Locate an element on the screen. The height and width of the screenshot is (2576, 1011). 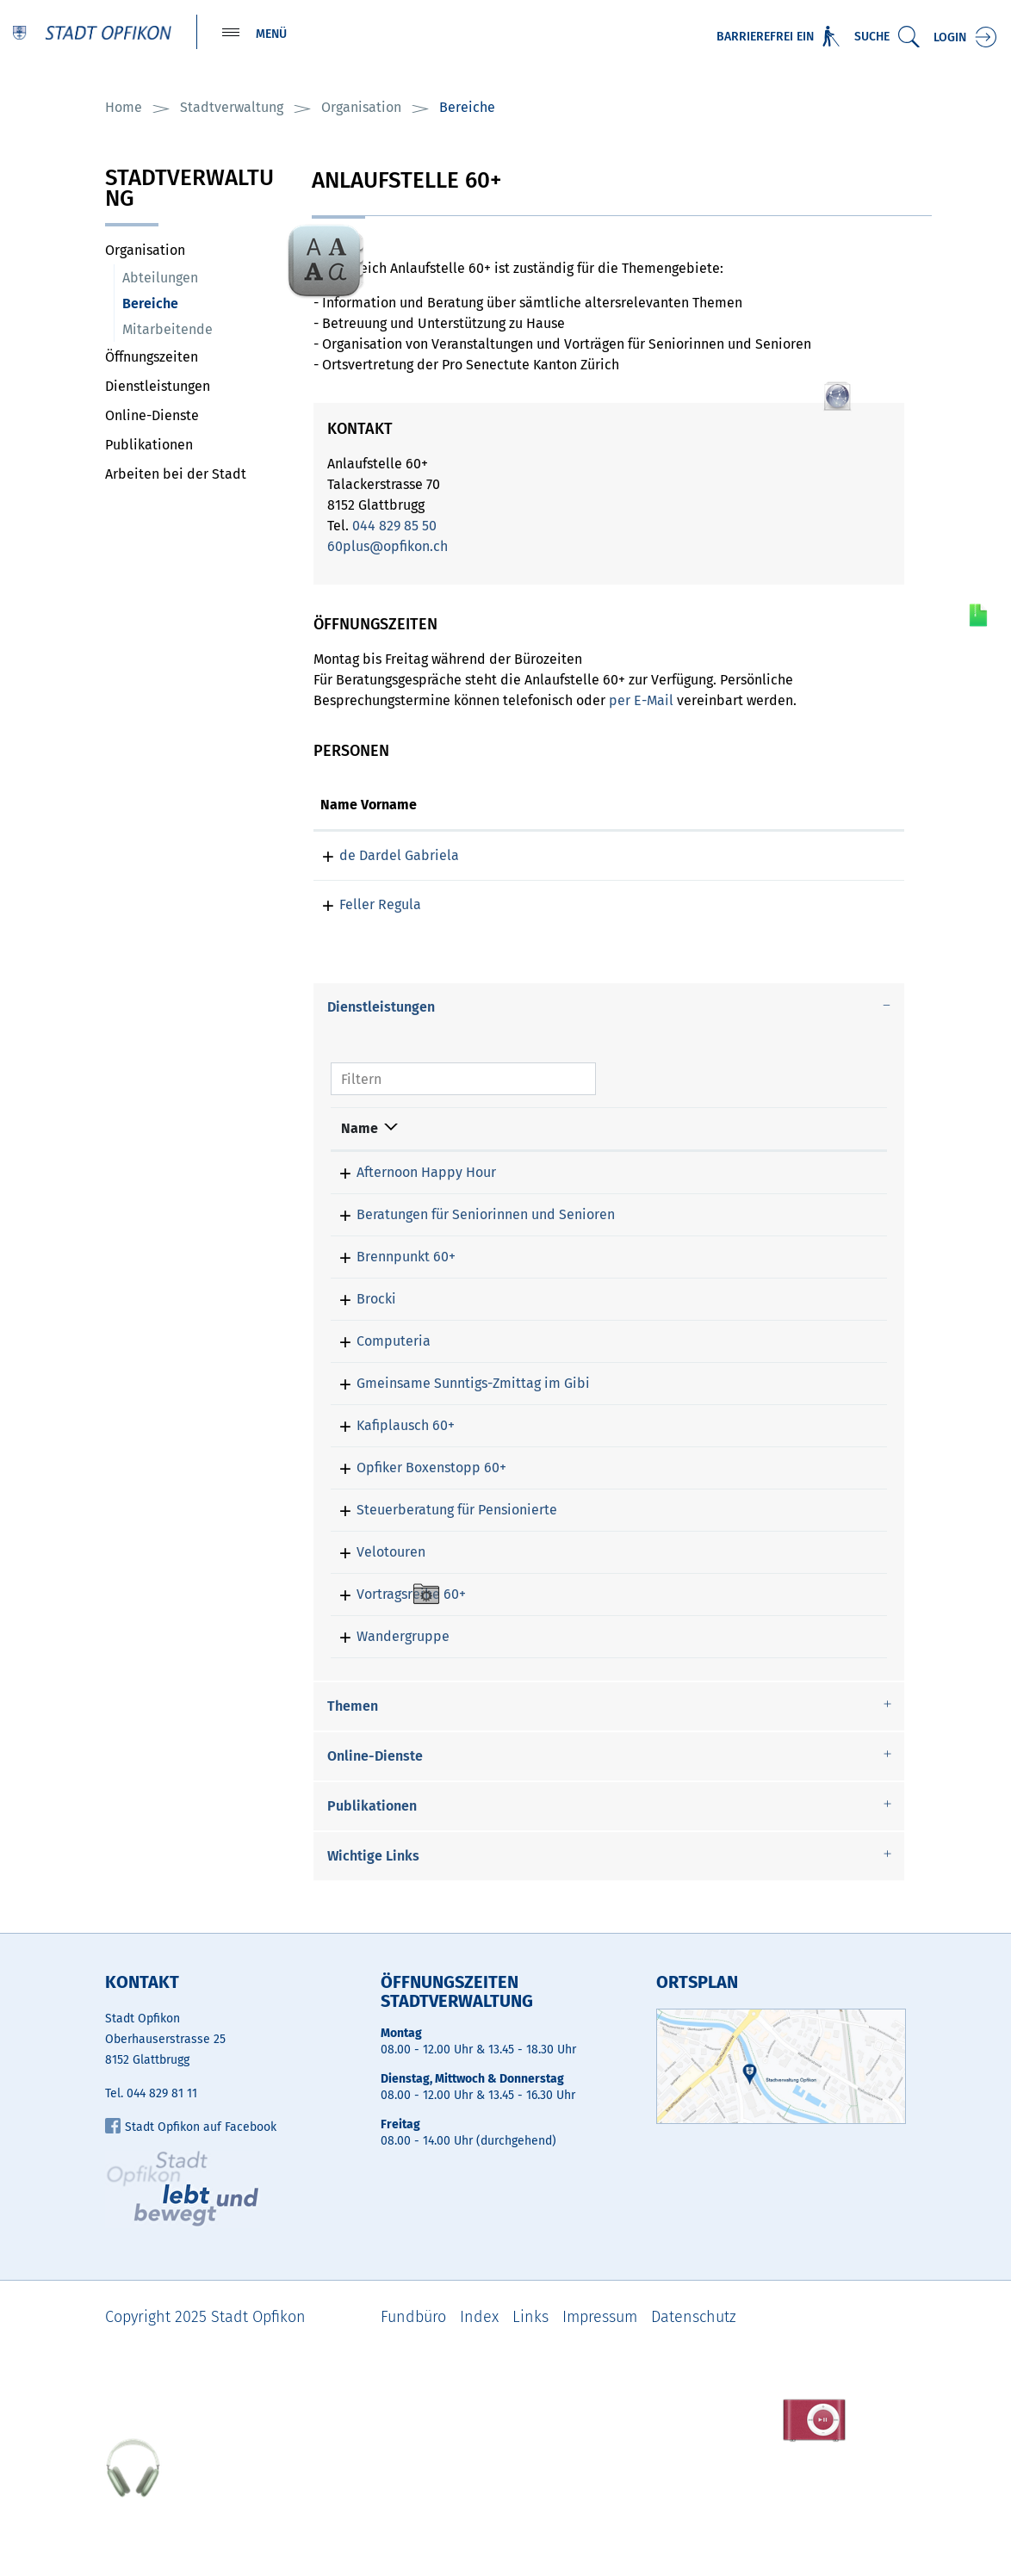
open font book to manage installed fonts is located at coordinates (324, 260).